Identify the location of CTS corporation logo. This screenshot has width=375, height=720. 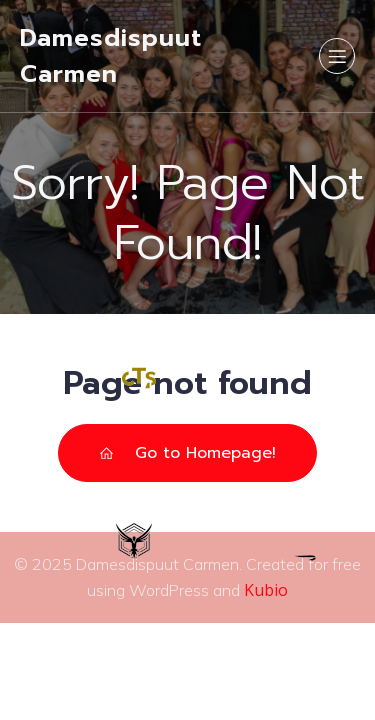
(139, 378).